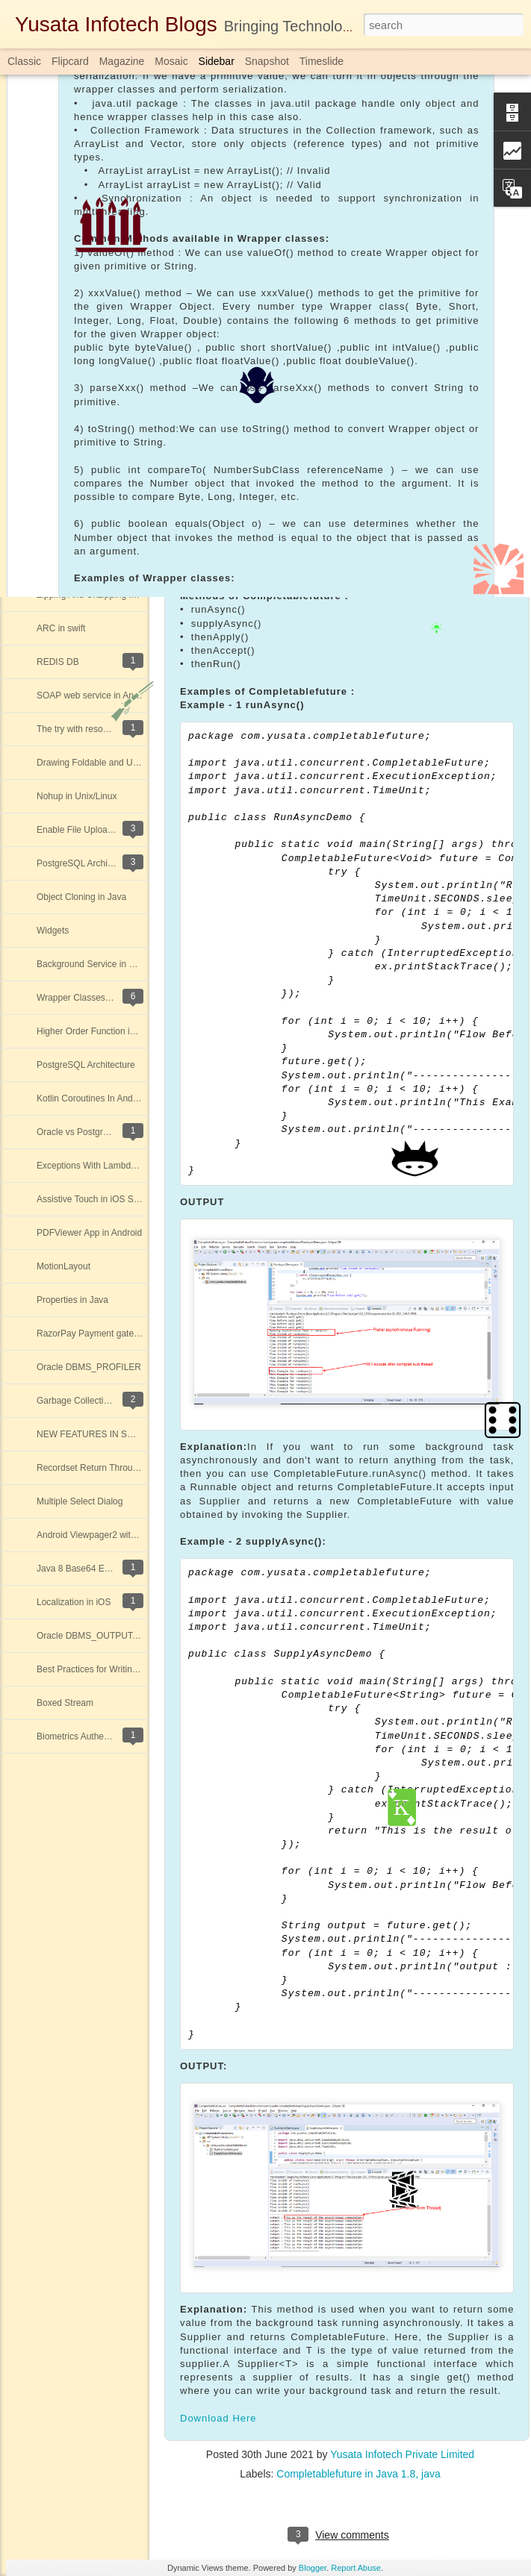 This screenshot has width=531, height=2576. Describe the element at coordinates (436, 628) in the screenshot. I see `indicates sunset or evening time period` at that location.